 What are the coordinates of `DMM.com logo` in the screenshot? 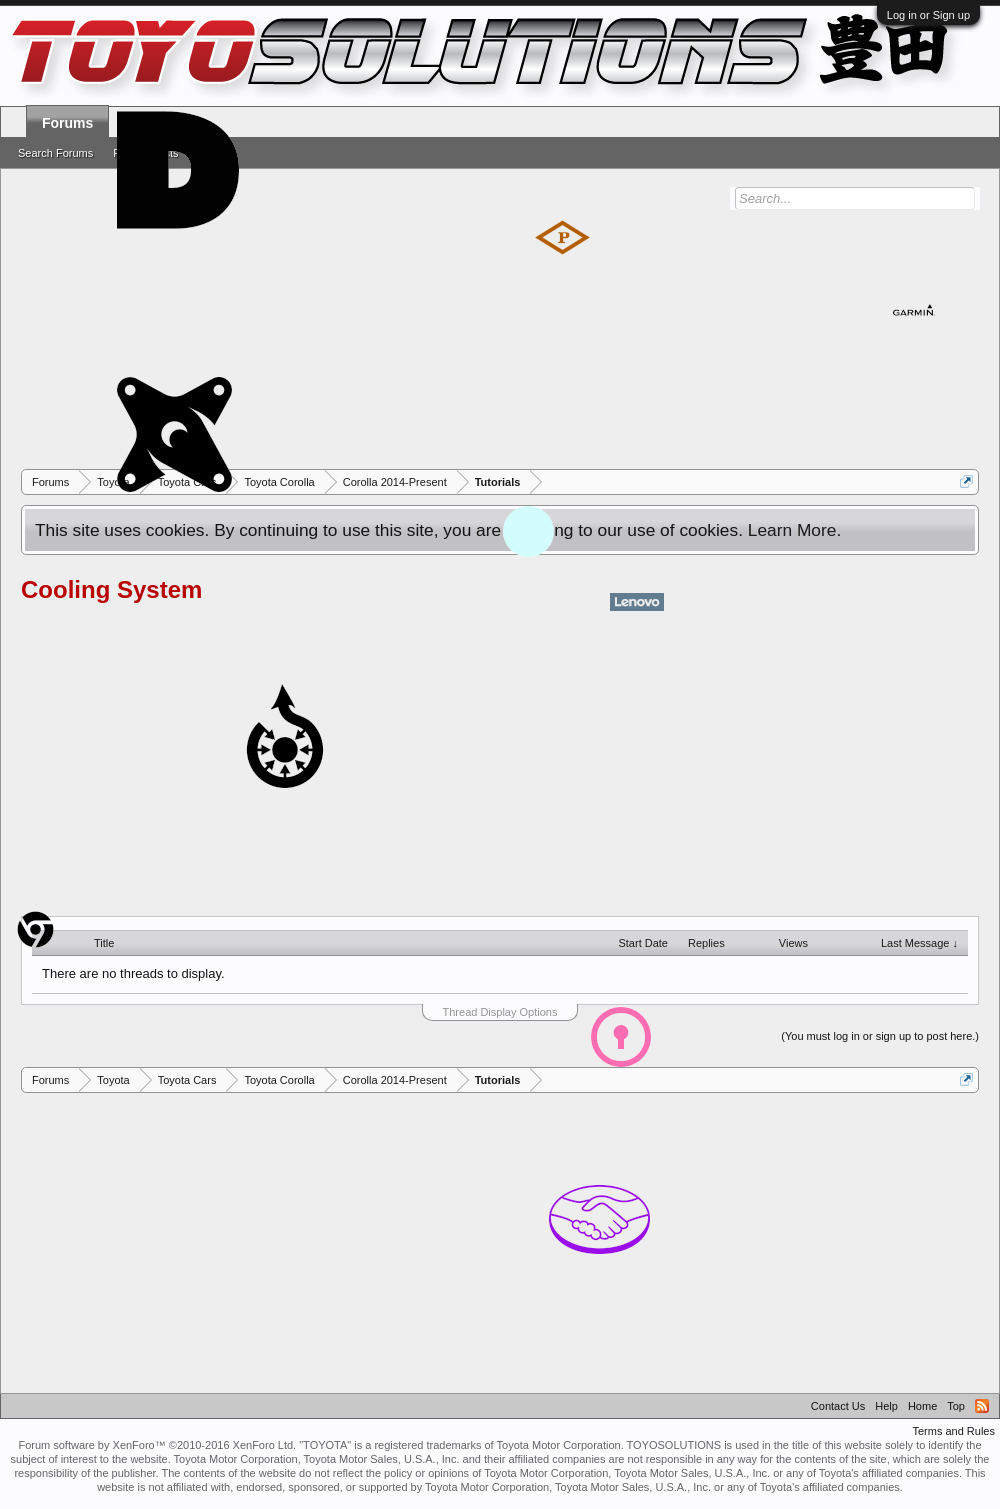 It's located at (178, 170).